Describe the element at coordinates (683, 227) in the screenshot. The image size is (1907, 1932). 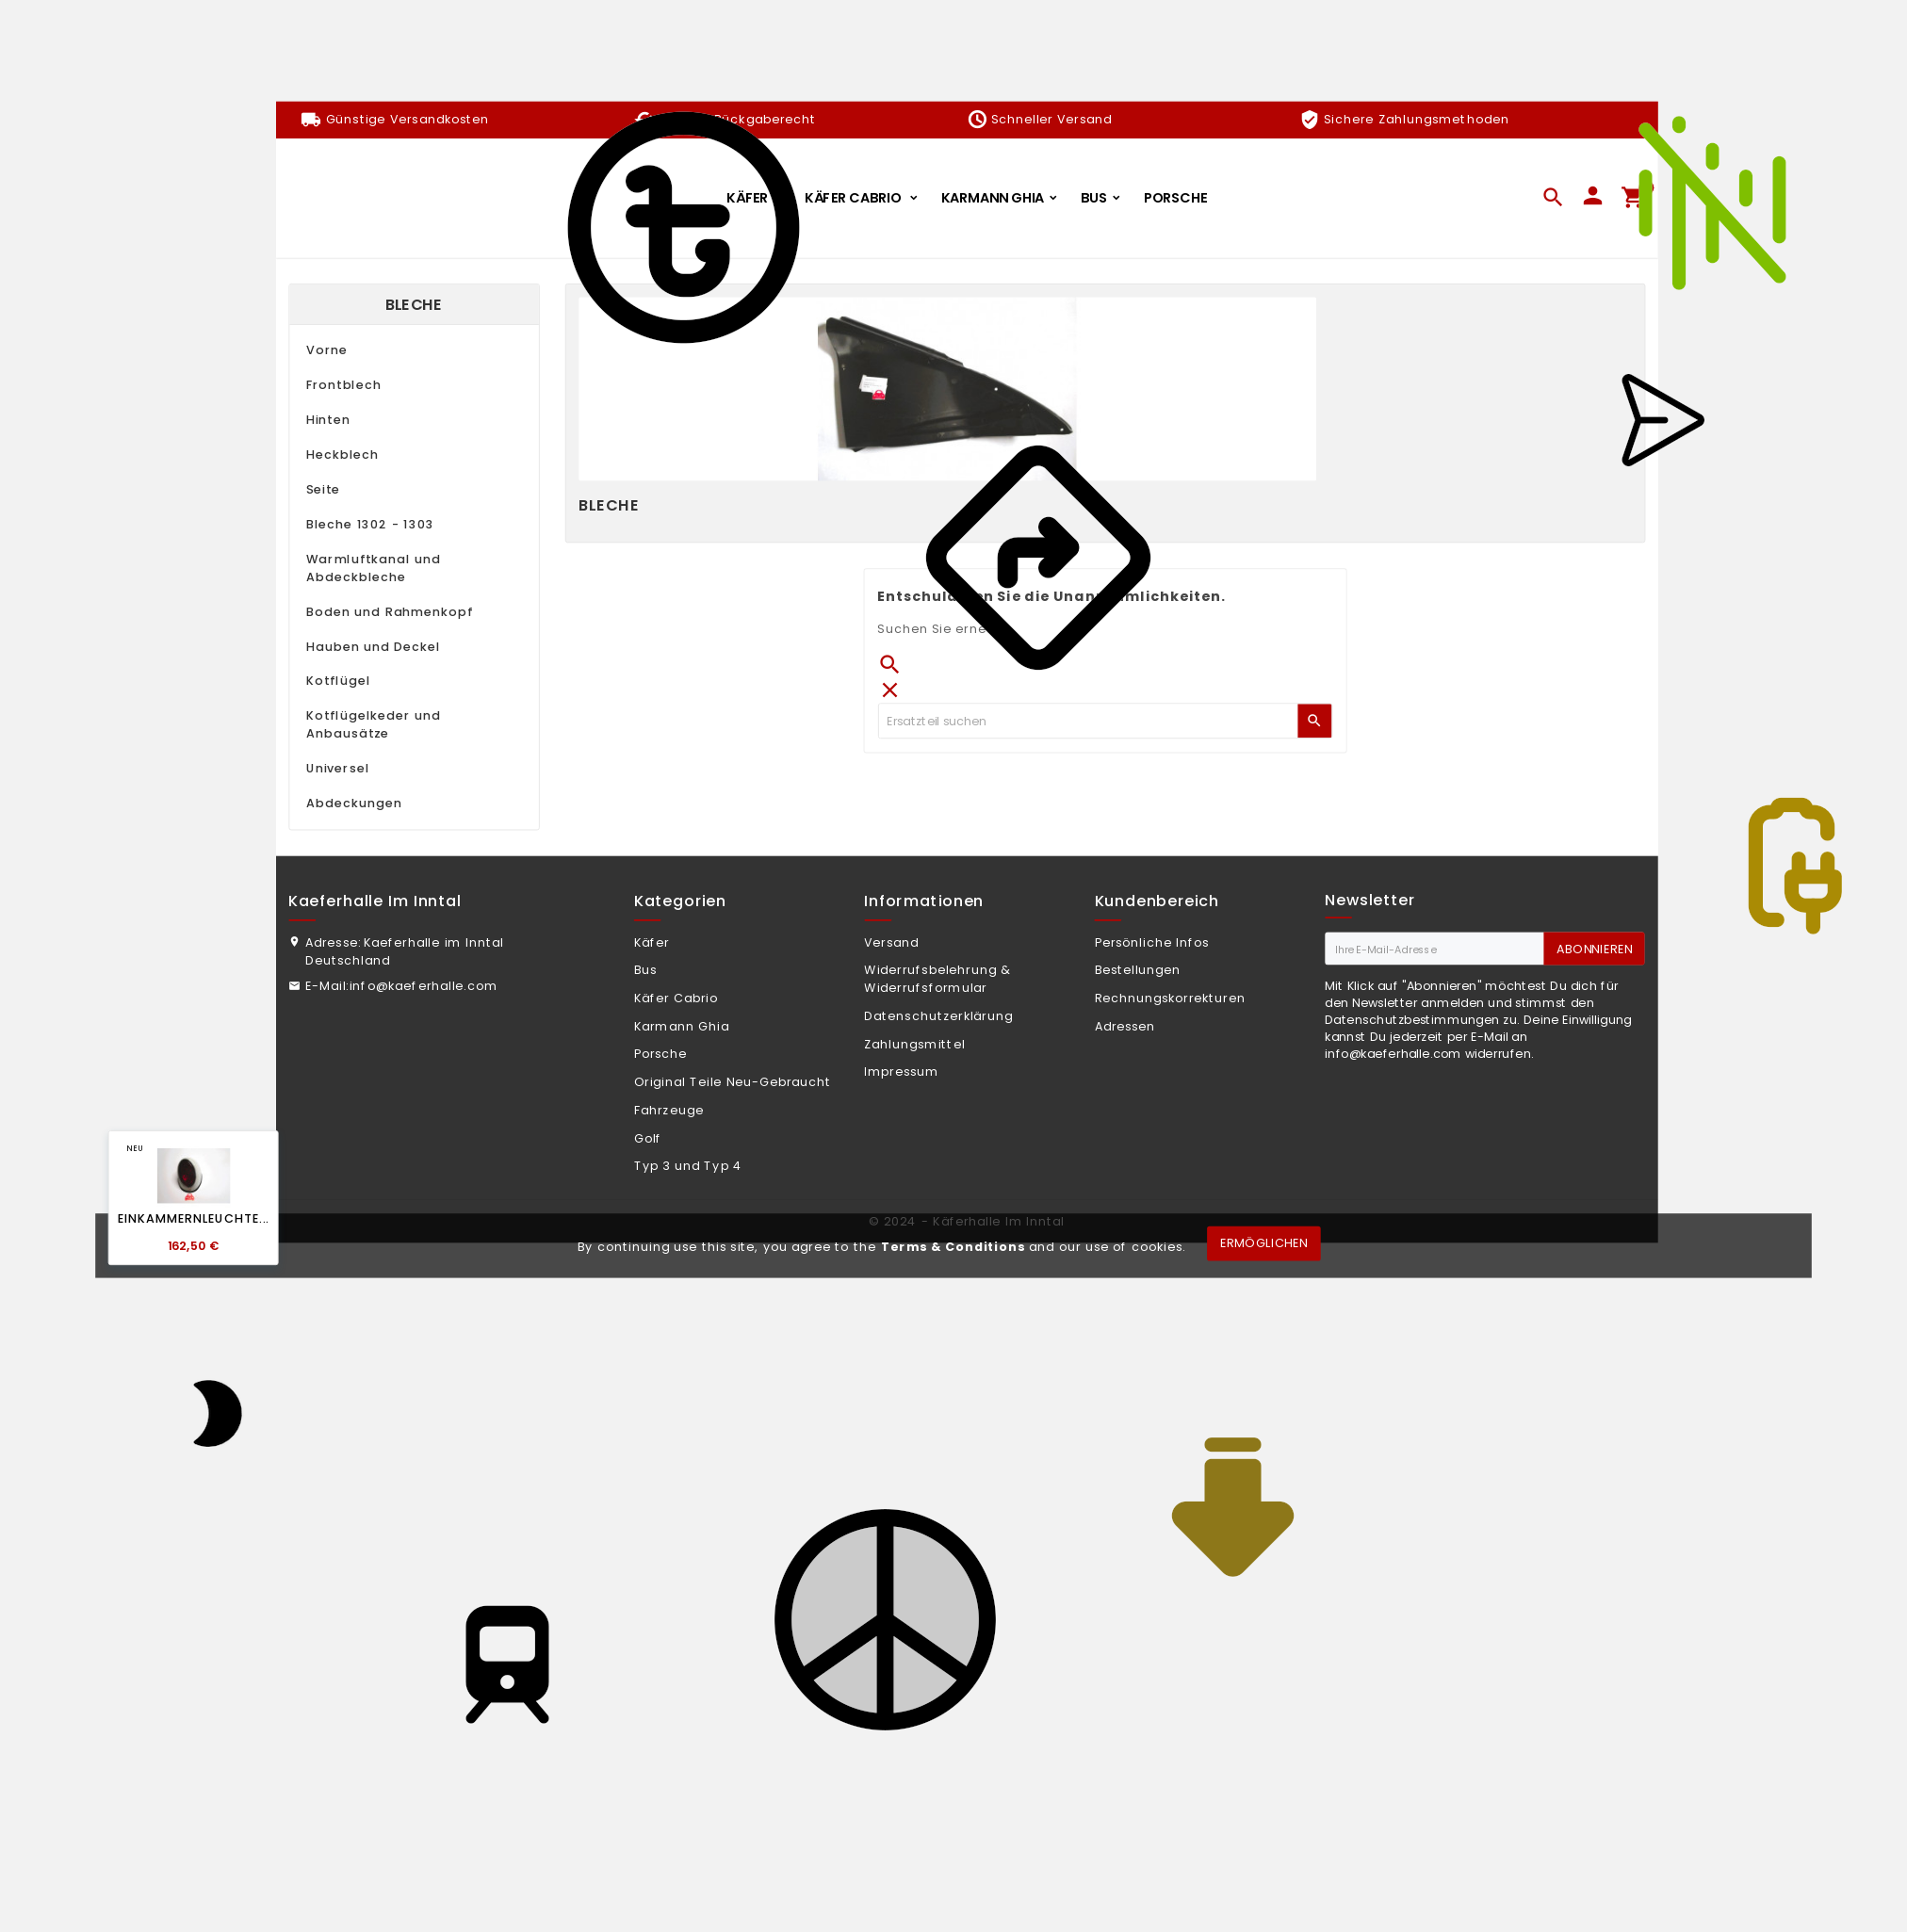
I see `bangladeshi taka currency` at that location.